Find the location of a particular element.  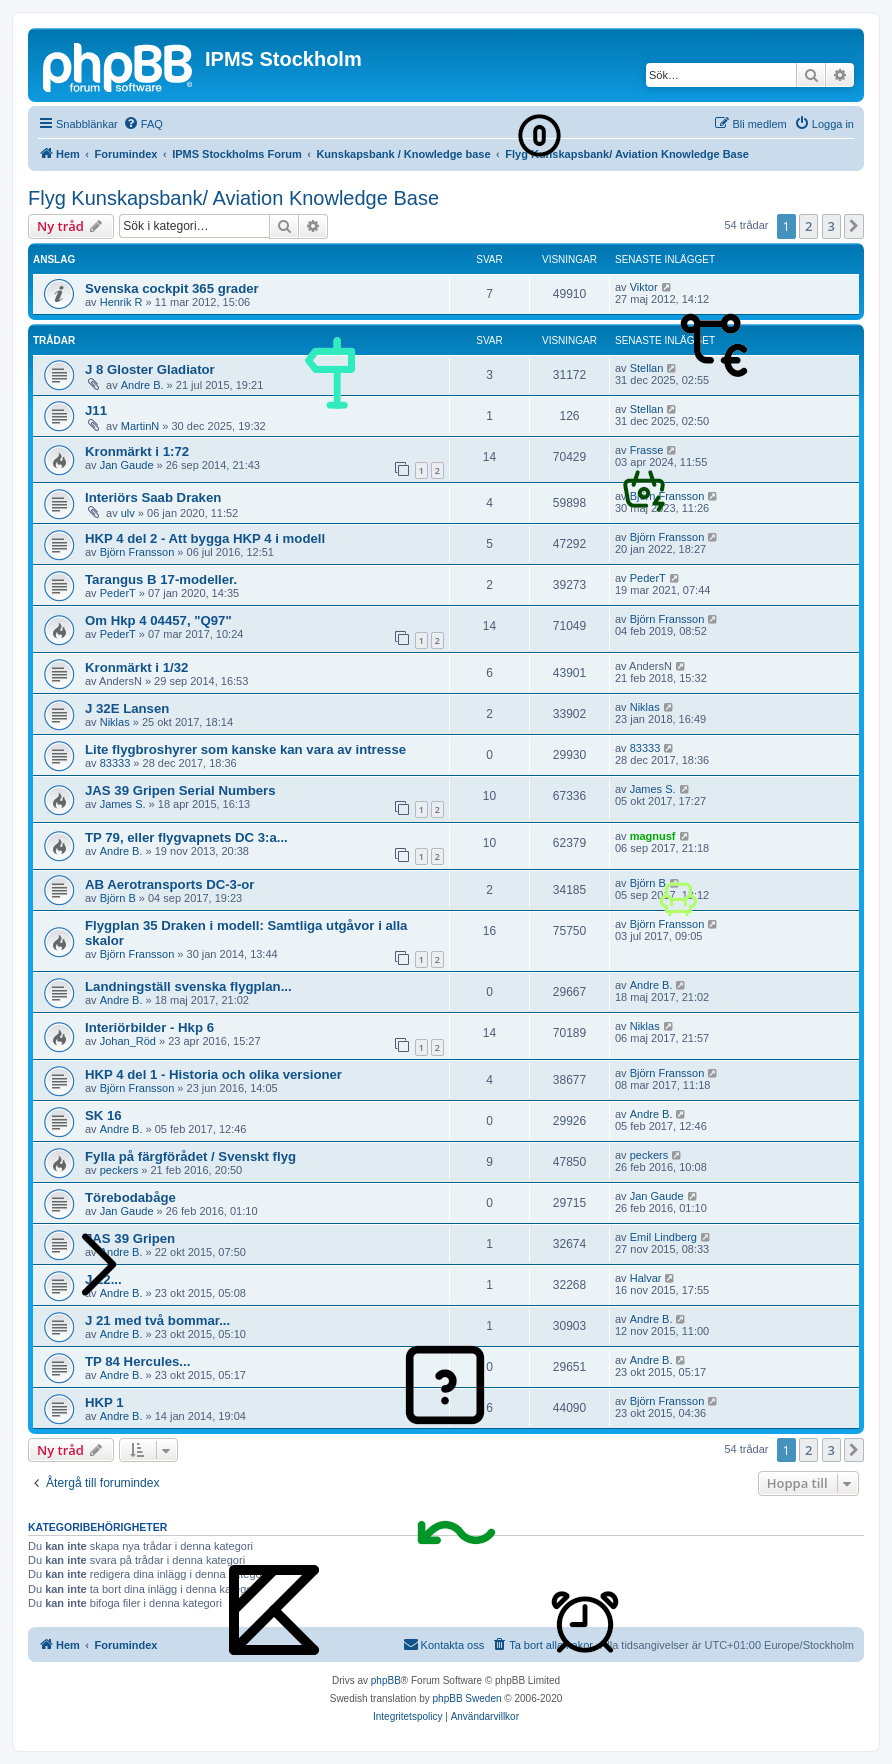

navigate to previous section is located at coordinates (330, 373).